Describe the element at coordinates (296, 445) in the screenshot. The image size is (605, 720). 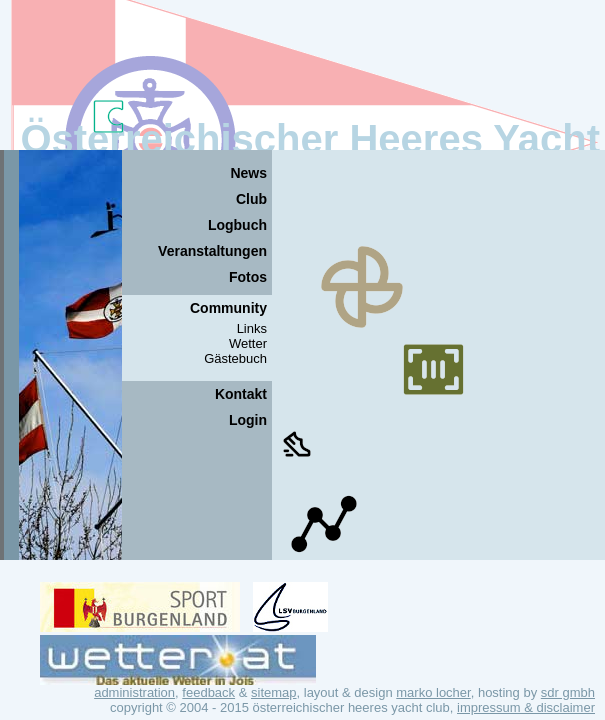
I see `track your running or walking activity` at that location.